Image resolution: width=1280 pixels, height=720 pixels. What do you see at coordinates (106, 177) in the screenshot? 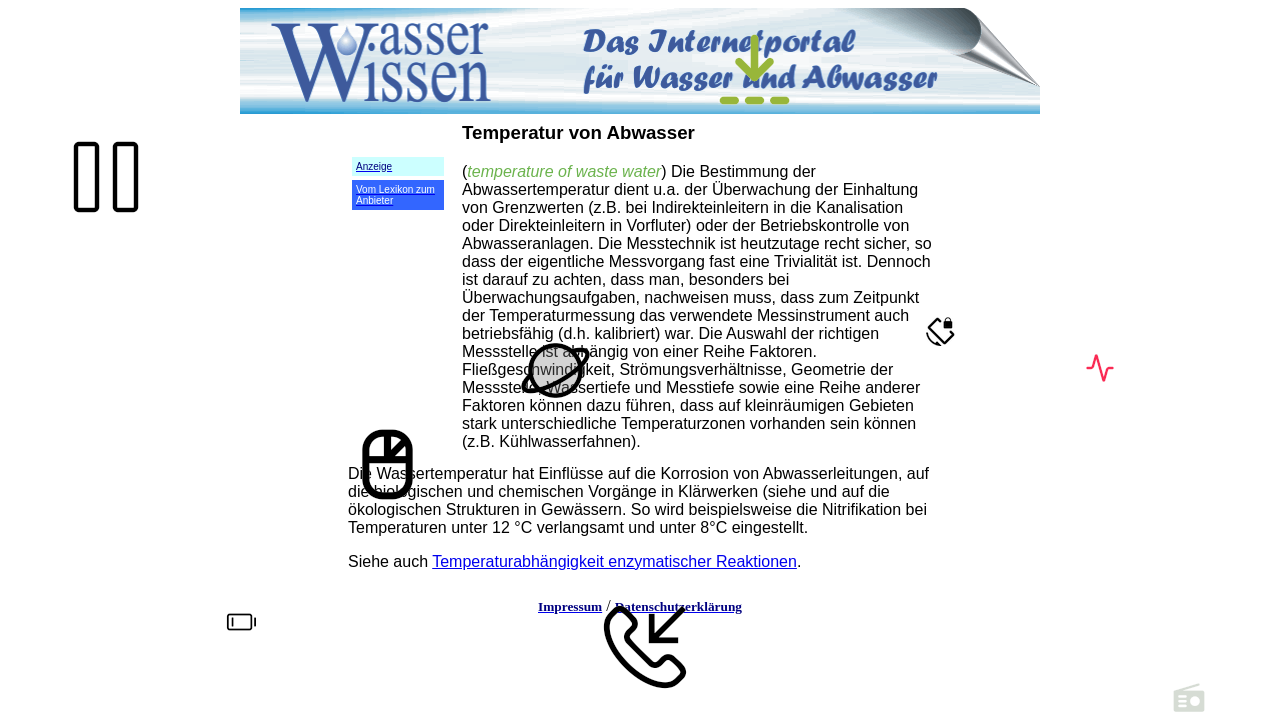
I see `pause media playback` at bounding box center [106, 177].